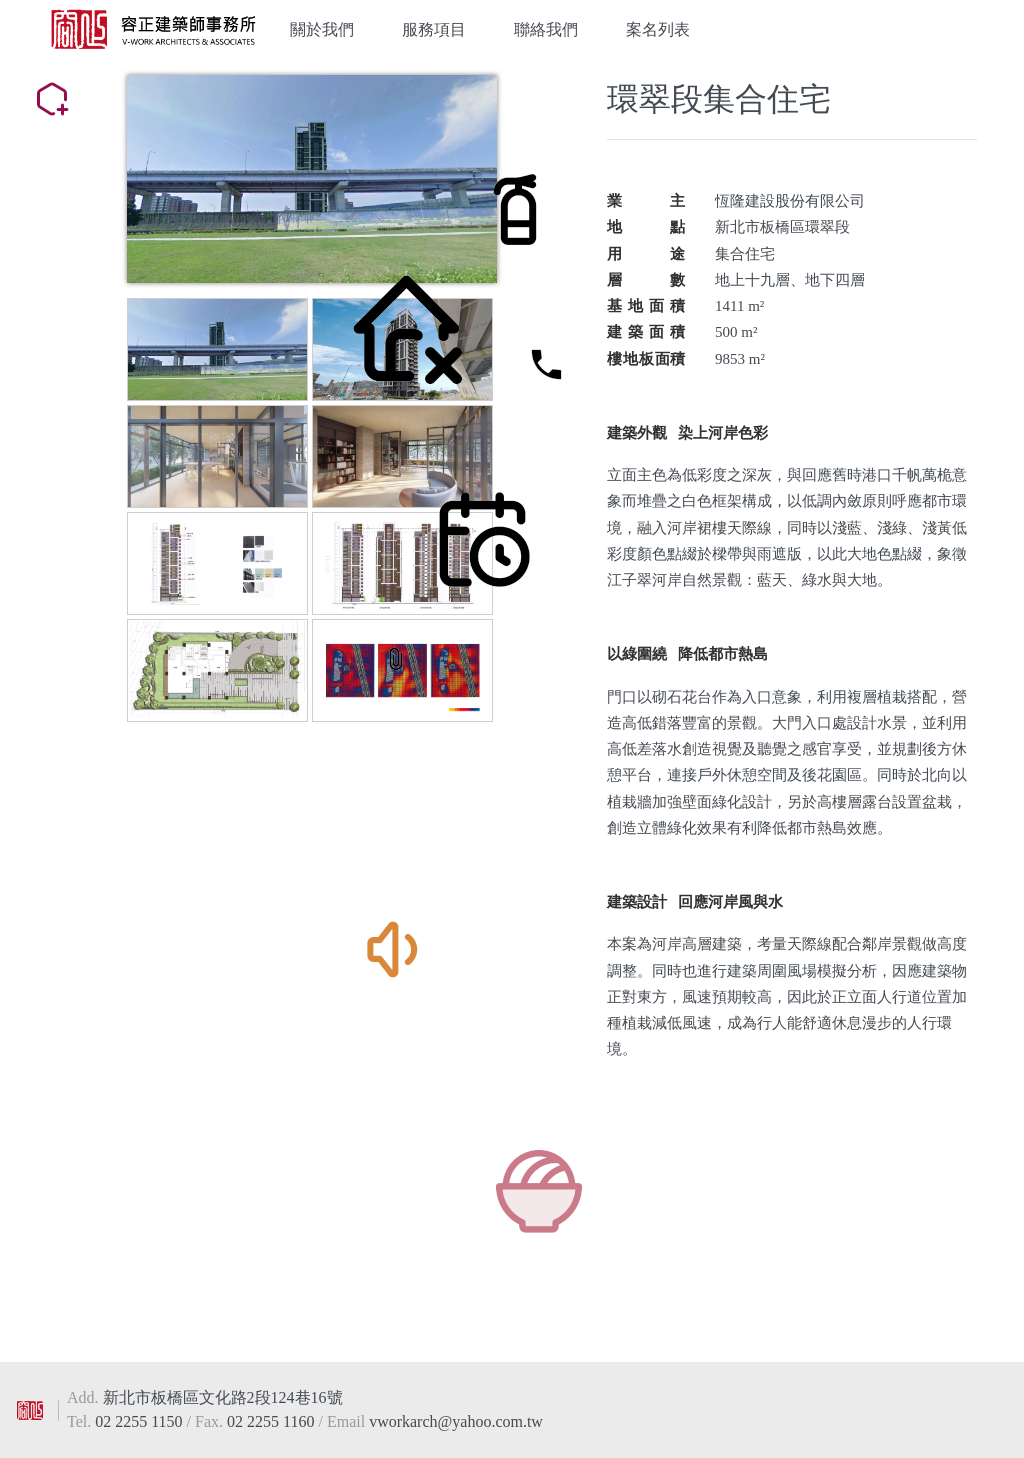  What do you see at coordinates (406, 328) in the screenshot?
I see `remove a saved home address` at bounding box center [406, 328].